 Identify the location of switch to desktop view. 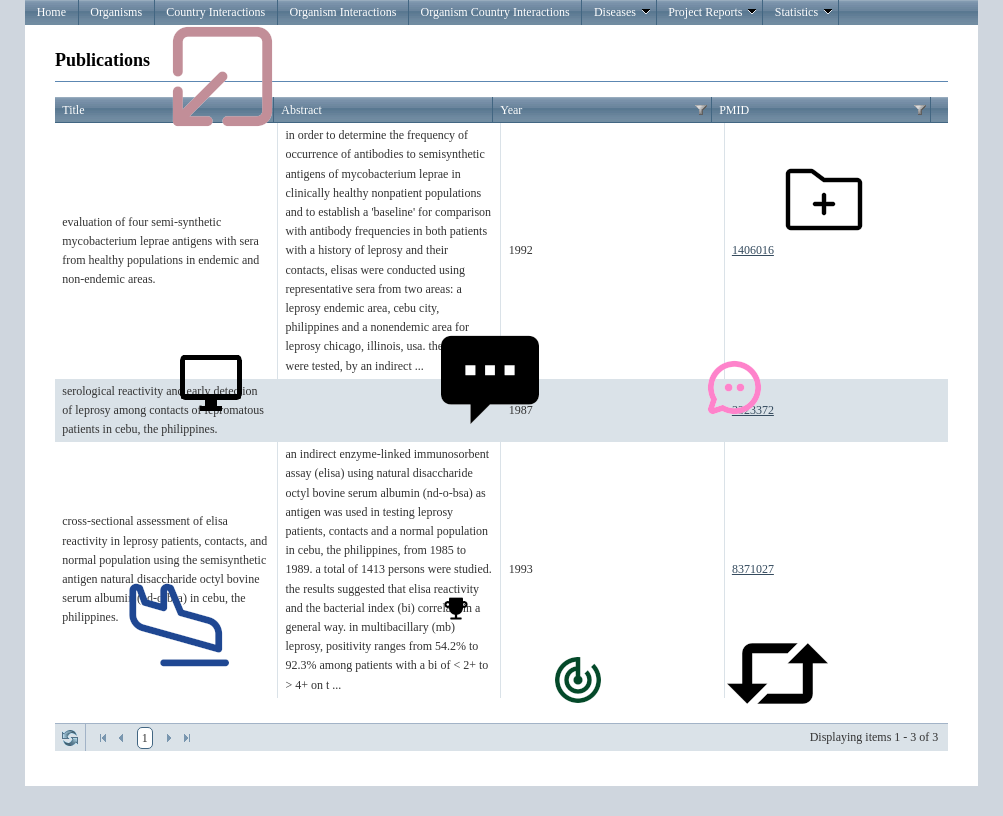
(211, 383).